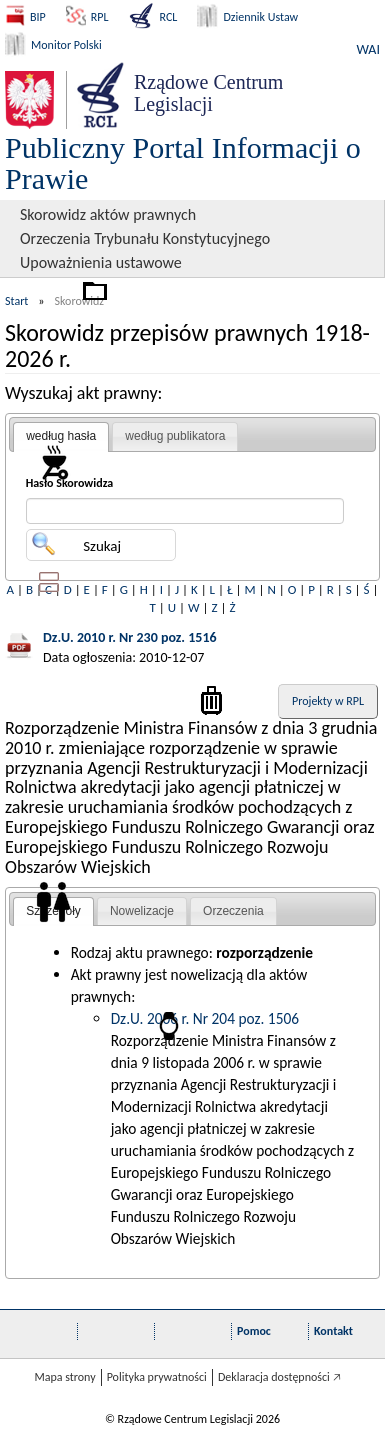  Describe the element at coordinates (169, 1026) in the screenshot. I see `access smartwatch settings or pairing` at that location.